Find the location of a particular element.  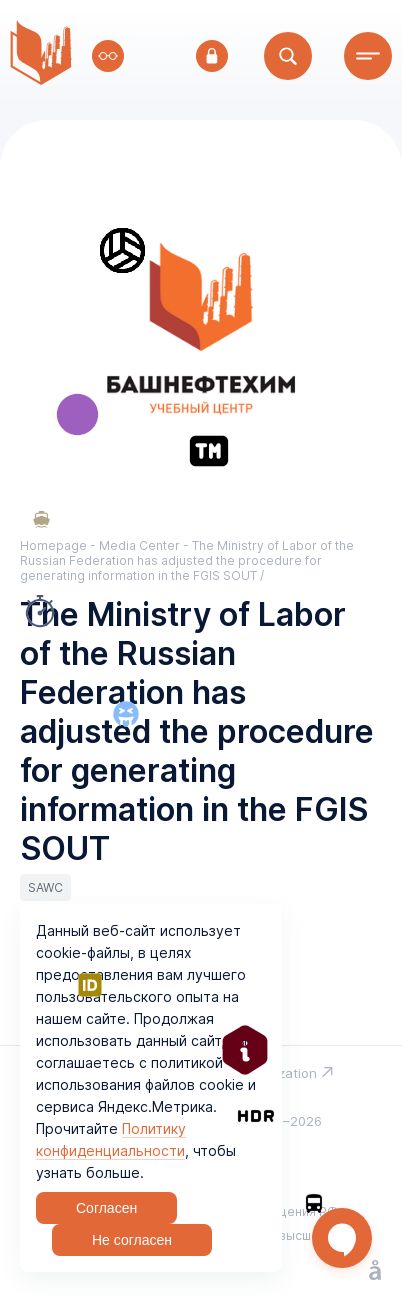

indicates trademarked content or branding is located at coordinates (209, 451).